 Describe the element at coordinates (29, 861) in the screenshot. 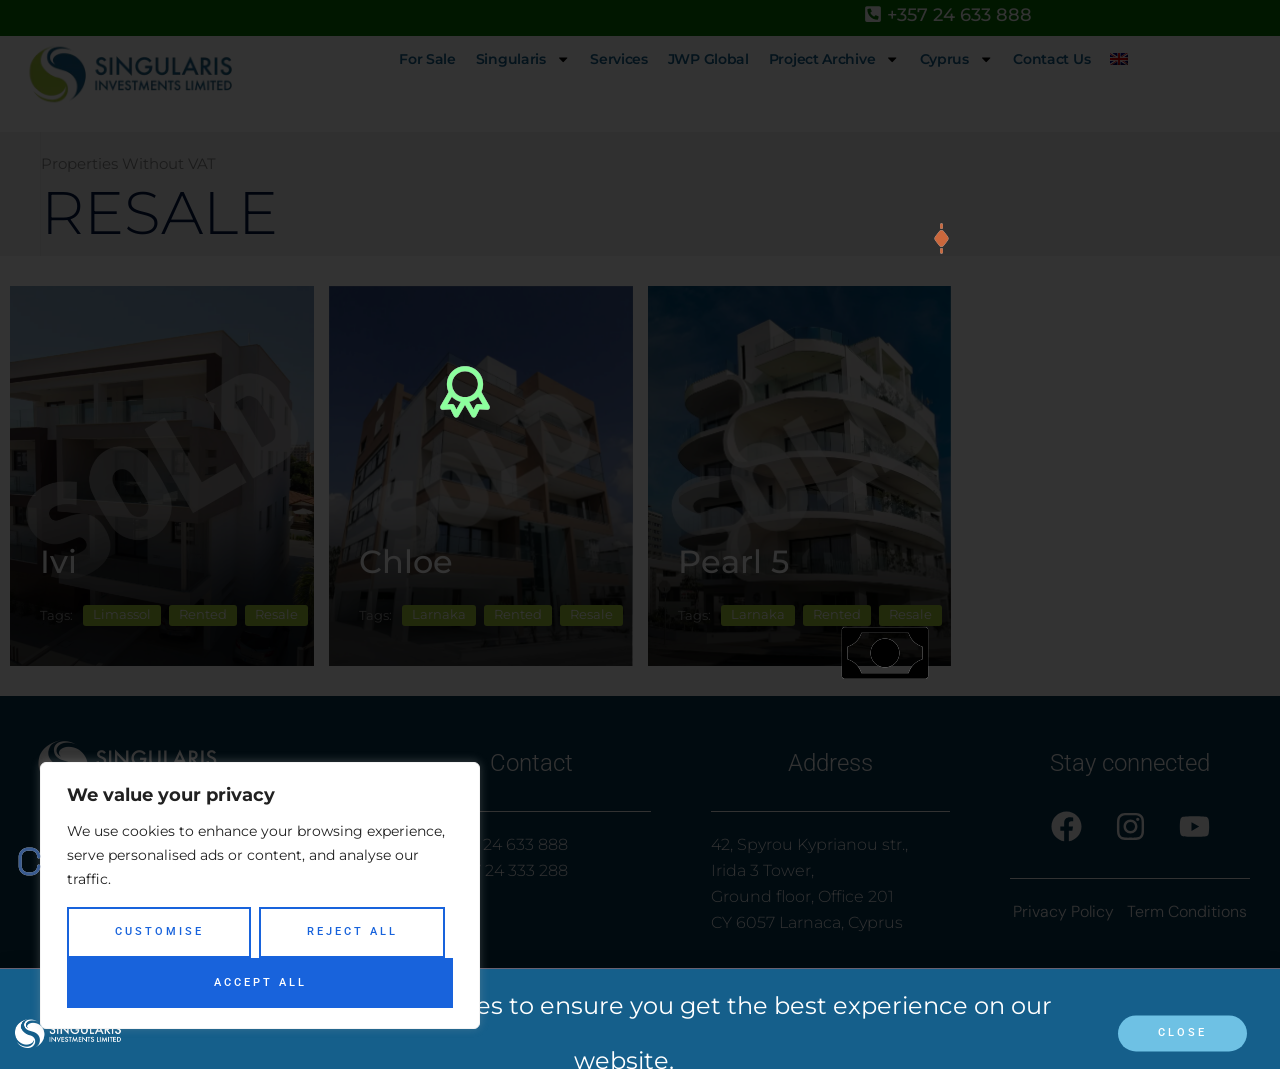

I see `indicates a "C" grade or rating` at that location.